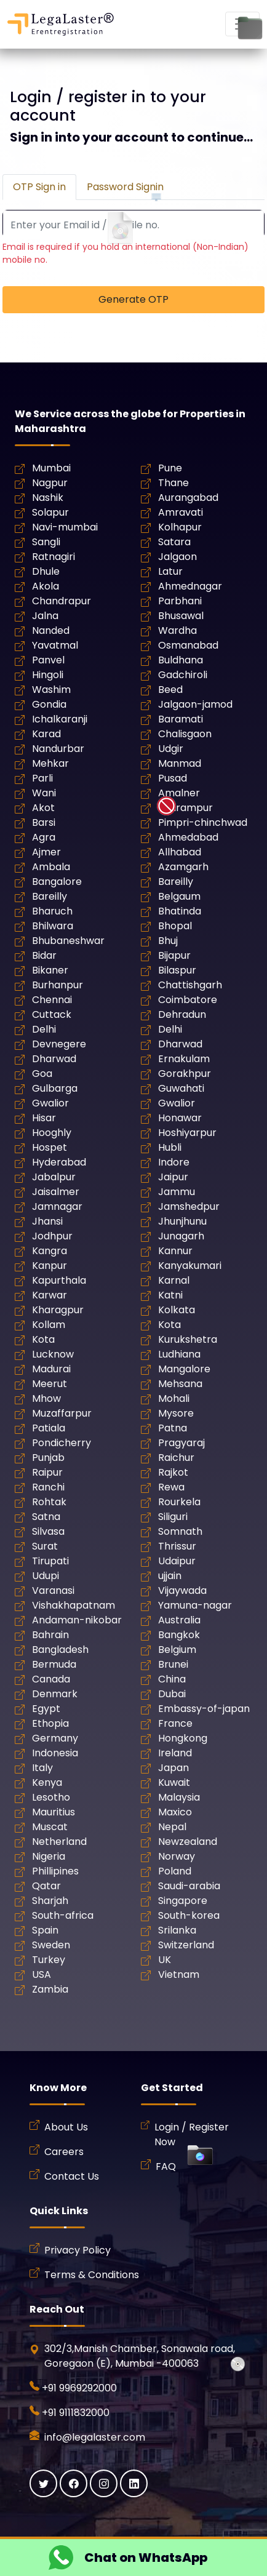 This screenshot has height=2576, width=267. I want to click on an ISO disc image file, so click(120, 228).